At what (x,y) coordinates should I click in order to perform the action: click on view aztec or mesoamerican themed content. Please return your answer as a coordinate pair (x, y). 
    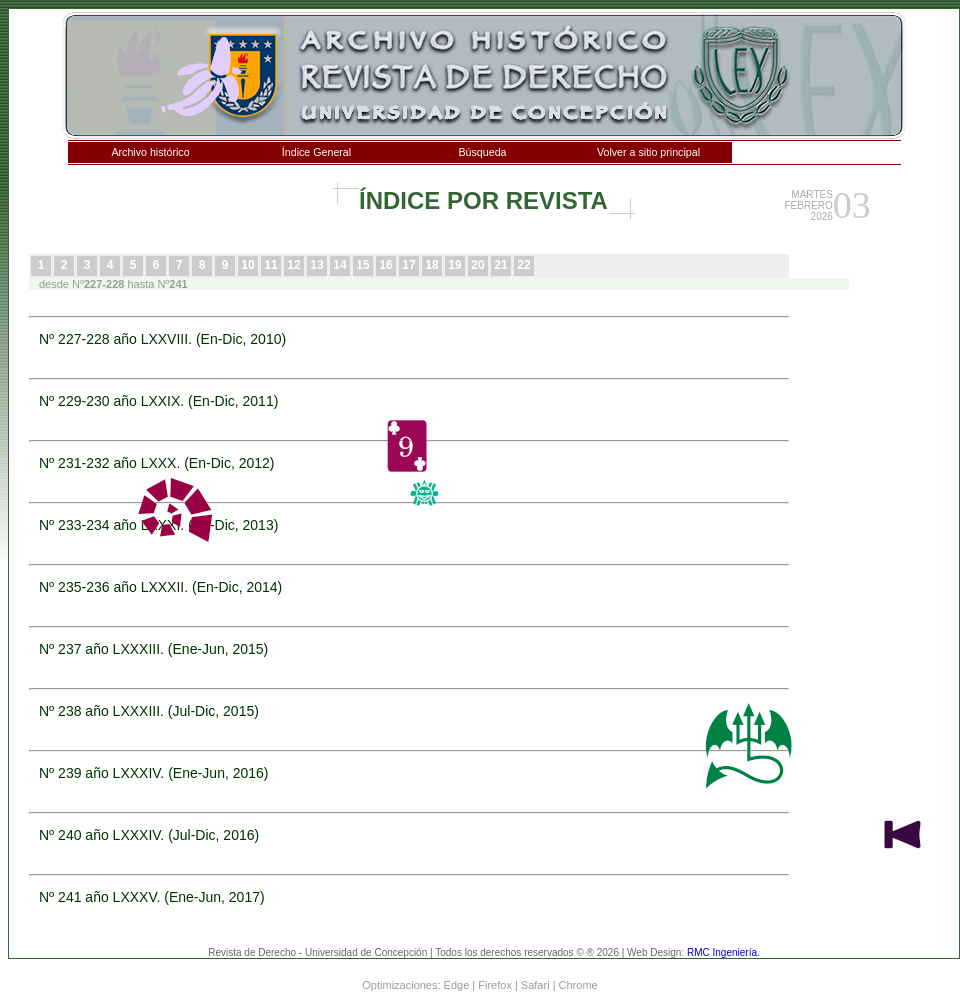
    Looking at the image, I should click on (424, 492).